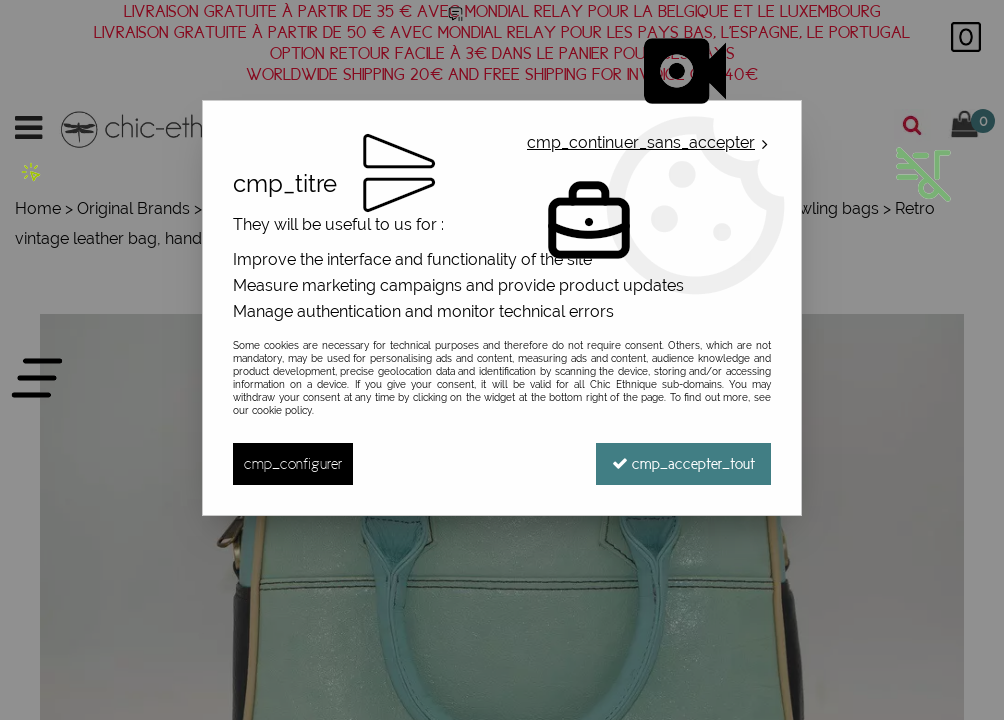  What do you see at coordinates (923, 174) in the screenshot?
I see `playlist unavailable or disabled` at bounding box center [923, 174].